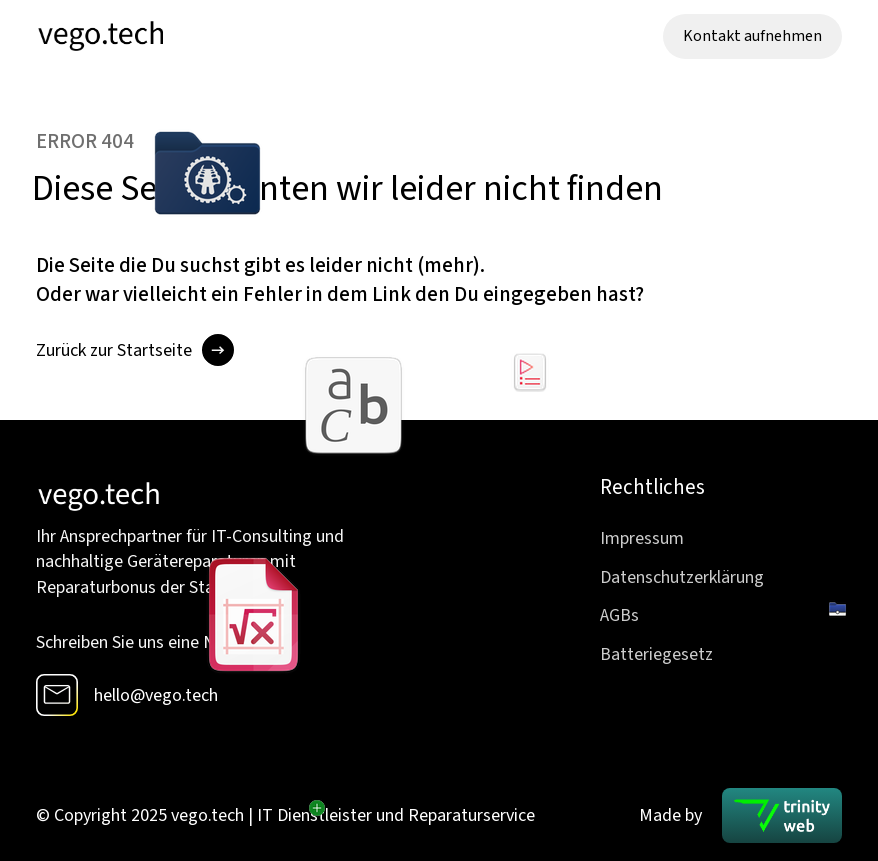 Image resolution: width=878 pixels, height=861 pixels. Describe the element at coordinates (353, 405) in the screenshot. I see `open the font viewer application` at that location.